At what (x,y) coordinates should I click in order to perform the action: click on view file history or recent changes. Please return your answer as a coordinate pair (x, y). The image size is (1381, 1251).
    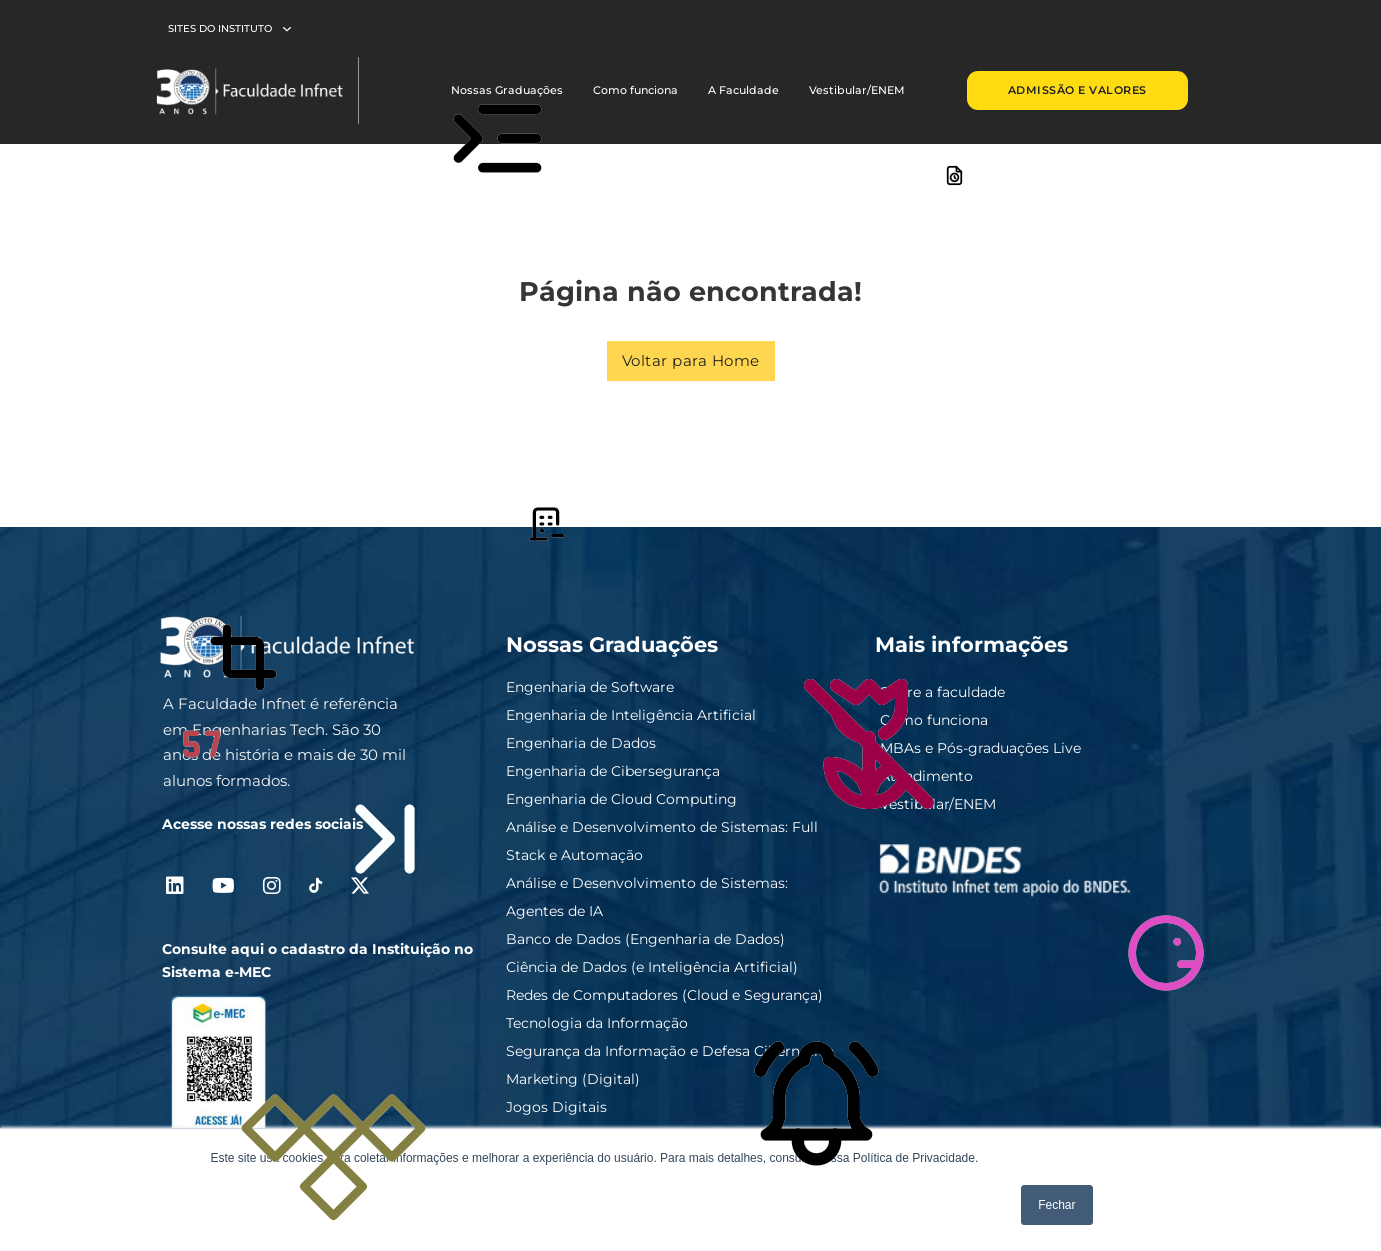
    Looking at the image, I should click on (954, 175).